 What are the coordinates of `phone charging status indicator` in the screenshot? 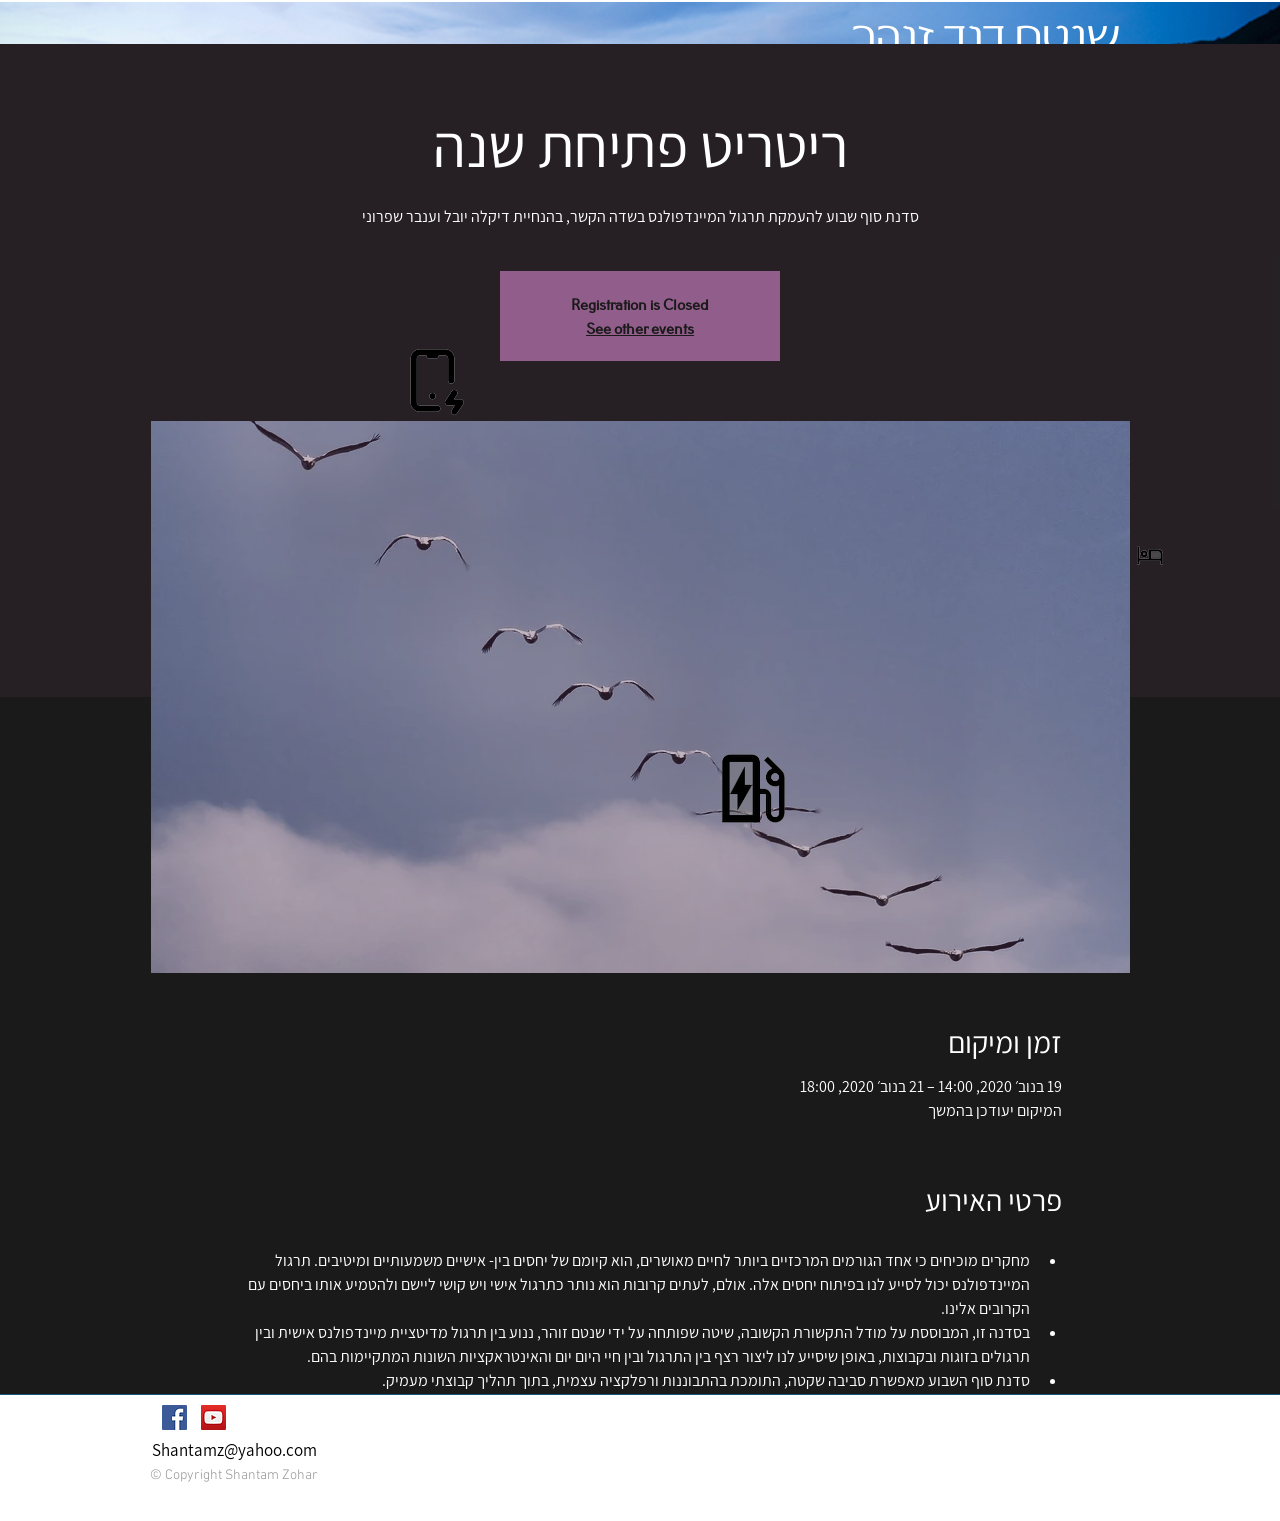 It's located at (432, 380).